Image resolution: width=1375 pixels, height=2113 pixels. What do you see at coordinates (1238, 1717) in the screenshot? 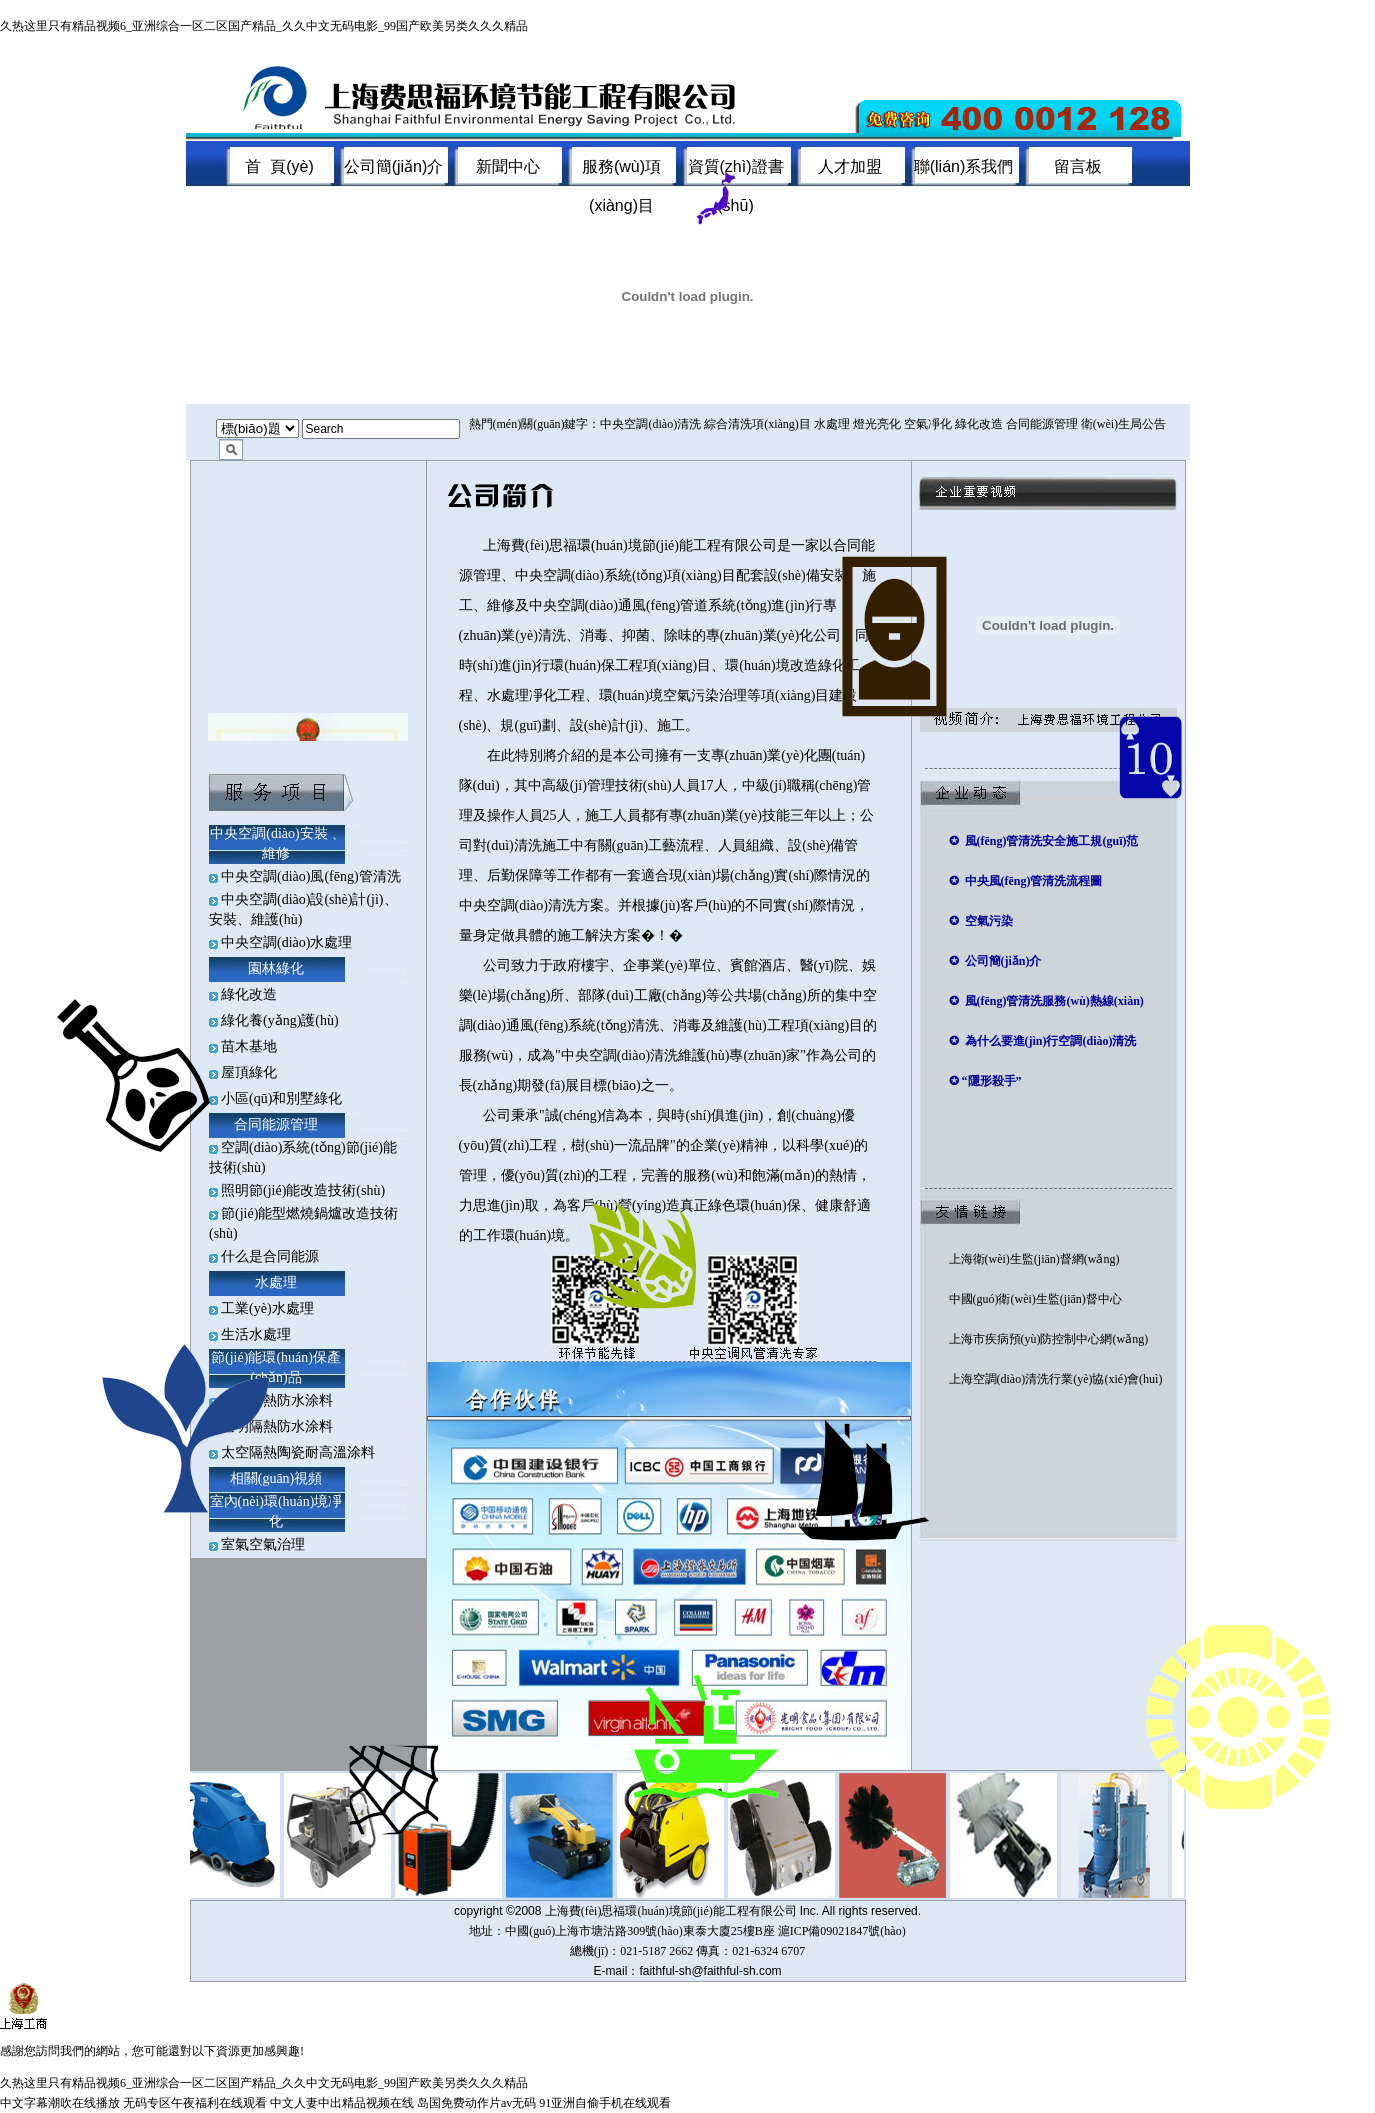
I see `a mechanical gear or cog settings icon` at bounding box center [1238, 1717].